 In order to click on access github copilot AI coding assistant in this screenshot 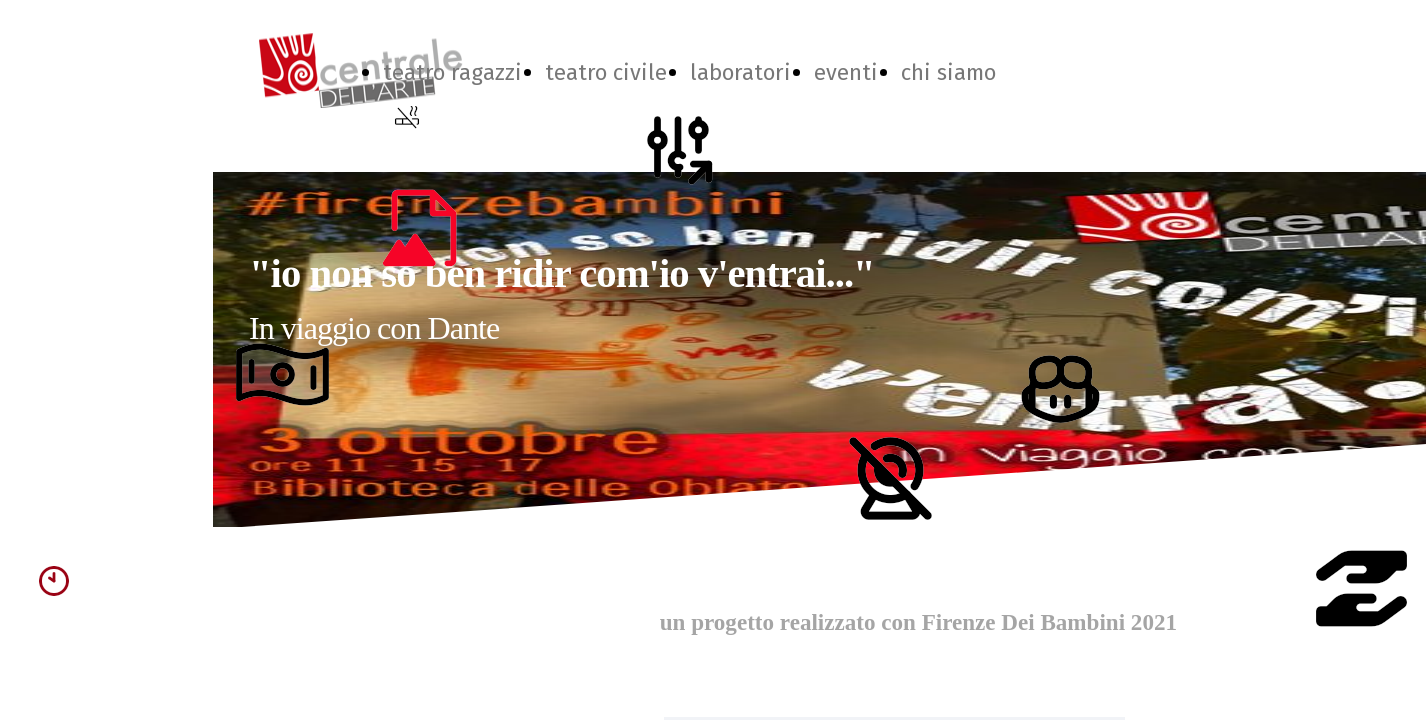, I will do `click(1060, 387)`.